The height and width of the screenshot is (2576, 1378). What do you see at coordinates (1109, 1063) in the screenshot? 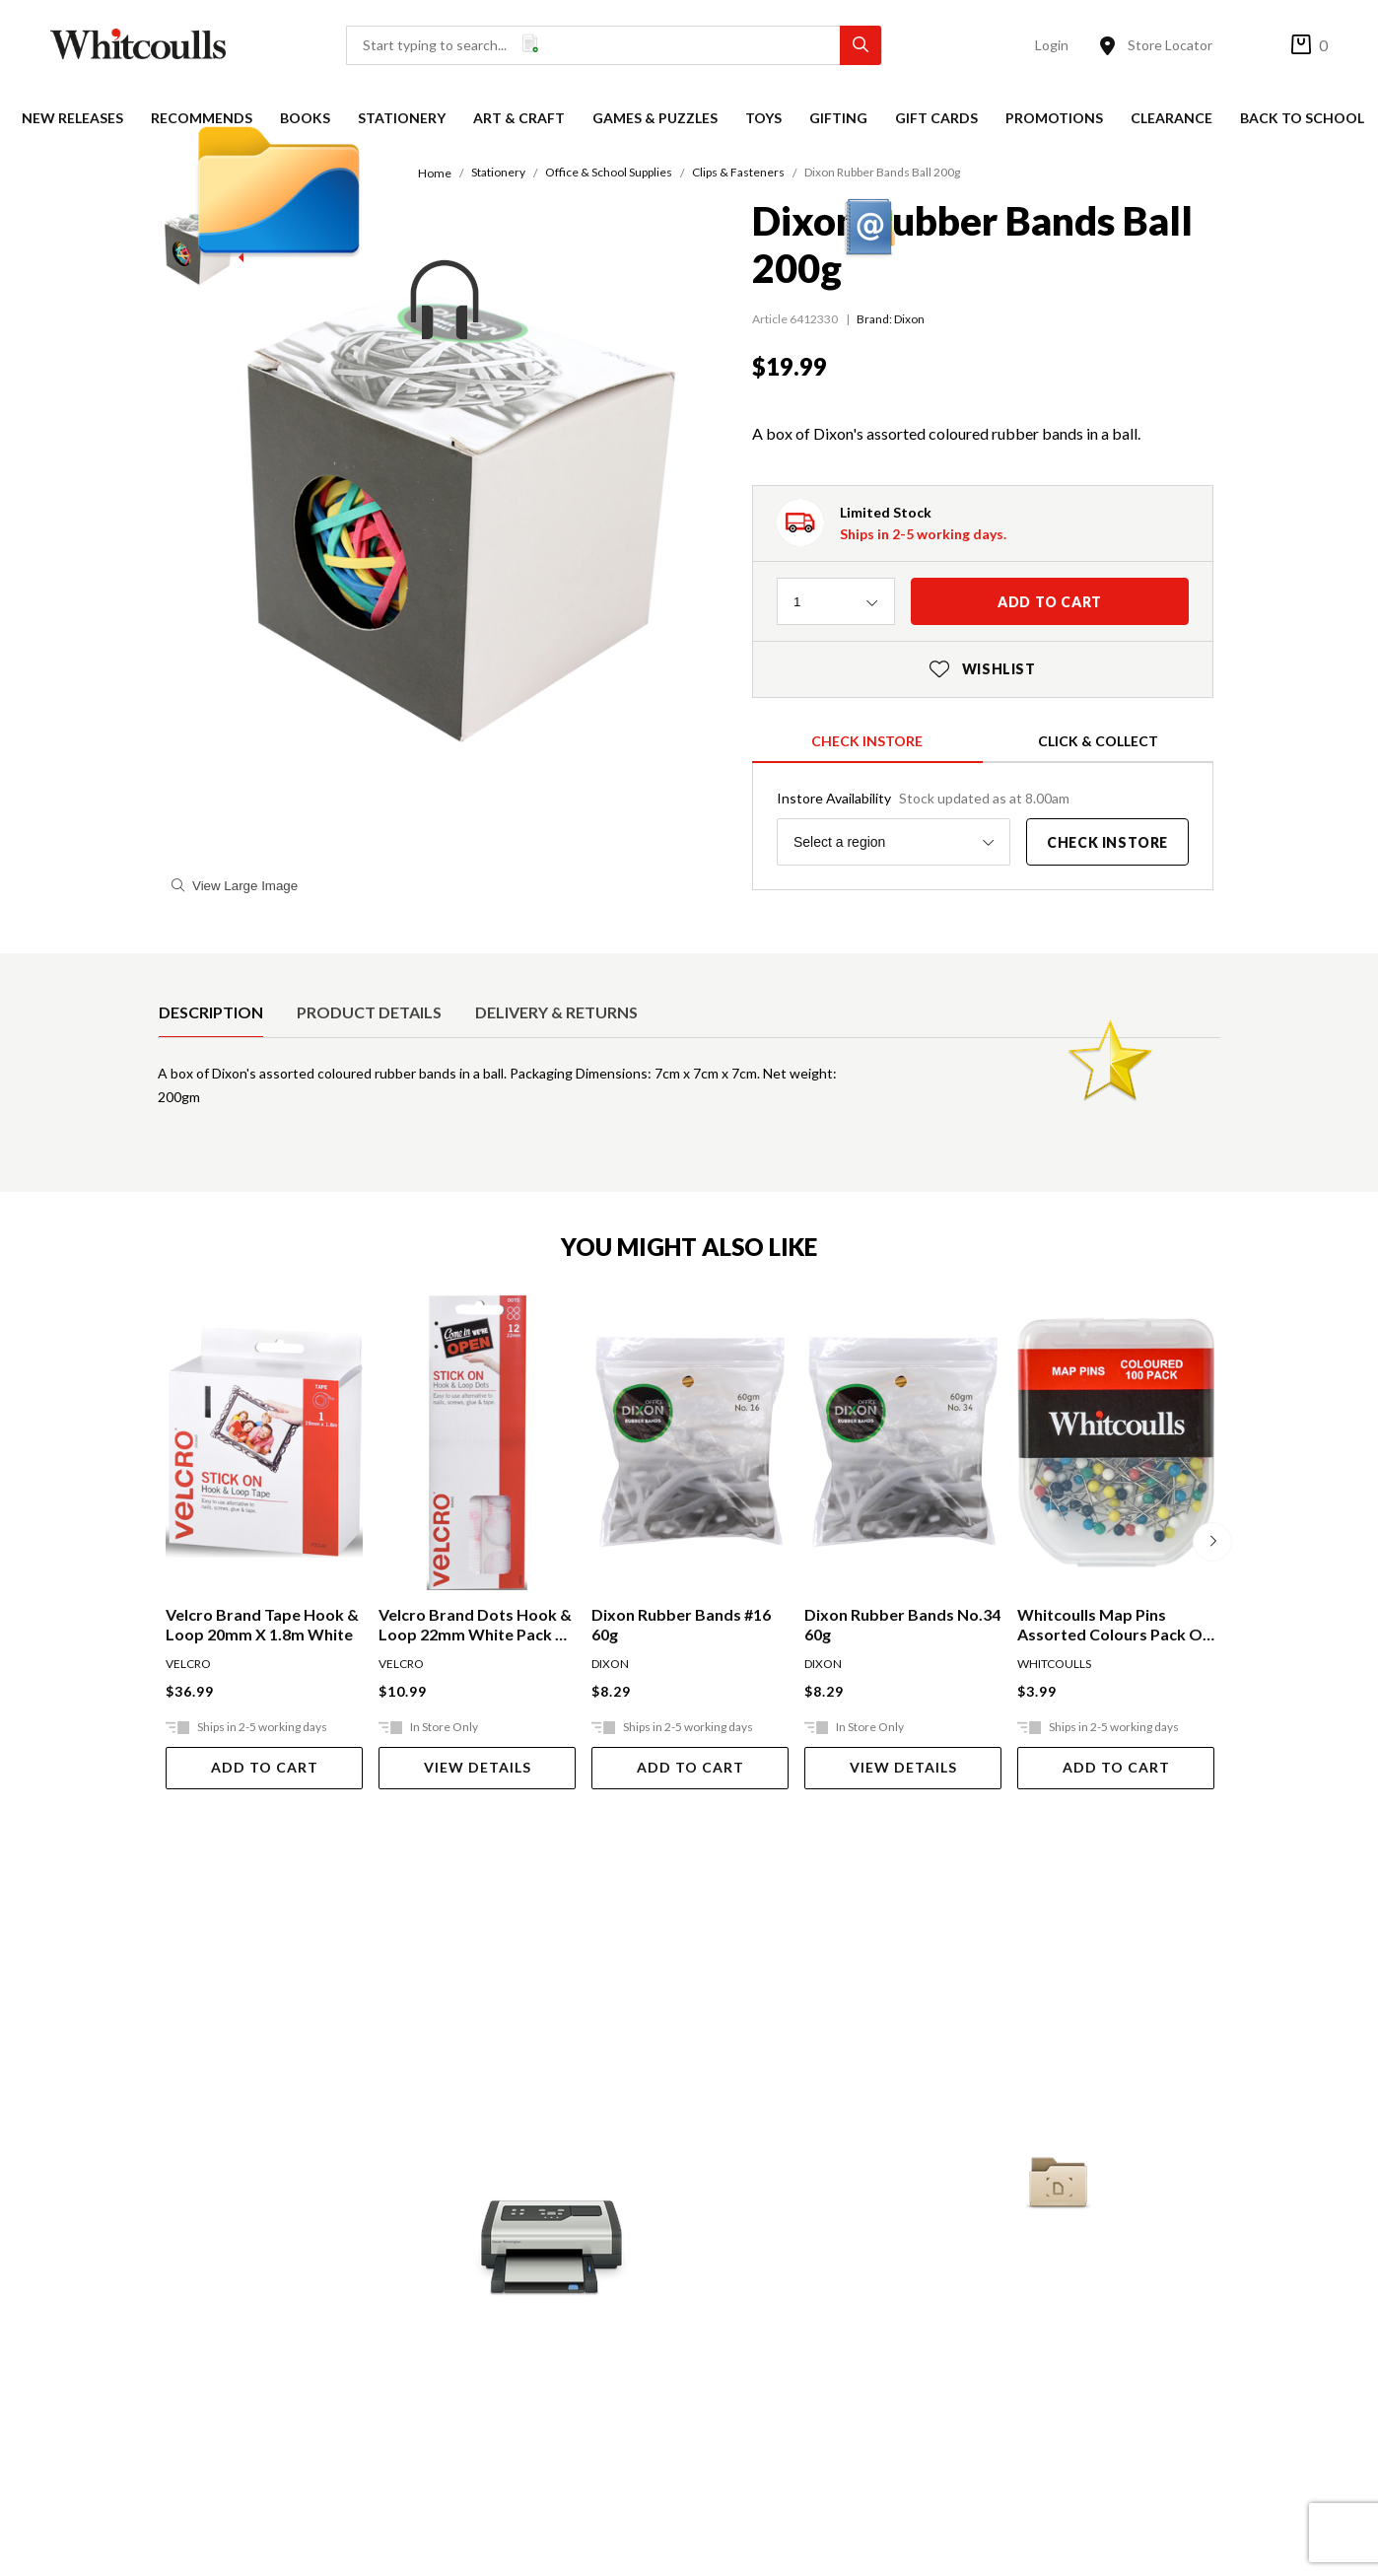
I see `indicates a partial or half rating` at bounding box center [1109, 1063].